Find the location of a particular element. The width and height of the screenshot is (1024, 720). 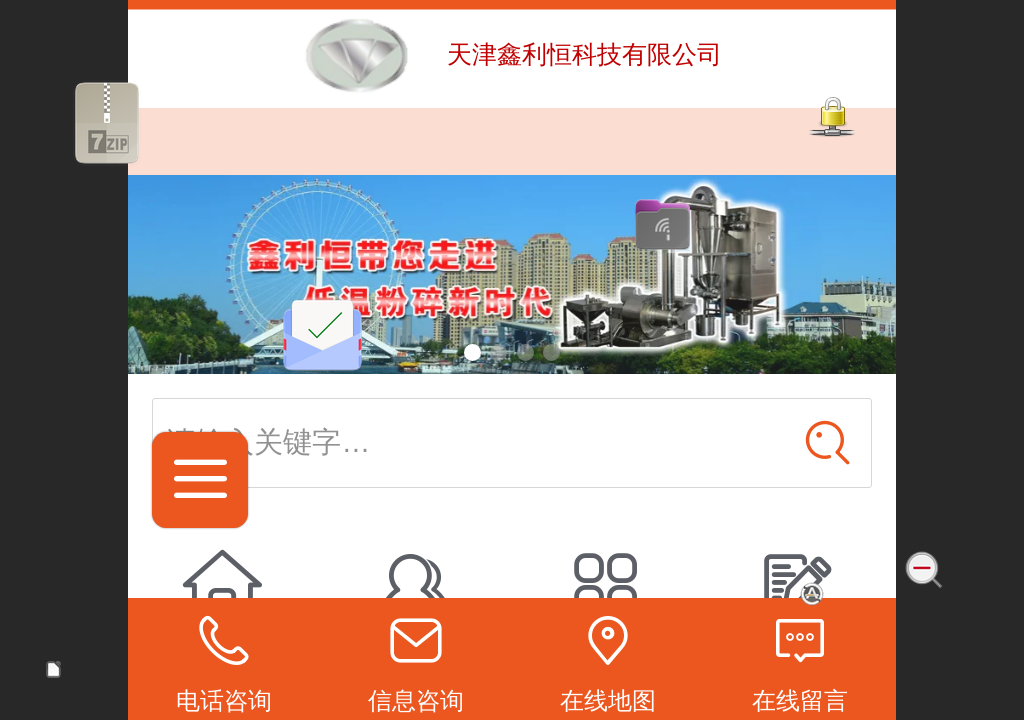

open insync cloud sync folder is located at coordinates (662, 224).